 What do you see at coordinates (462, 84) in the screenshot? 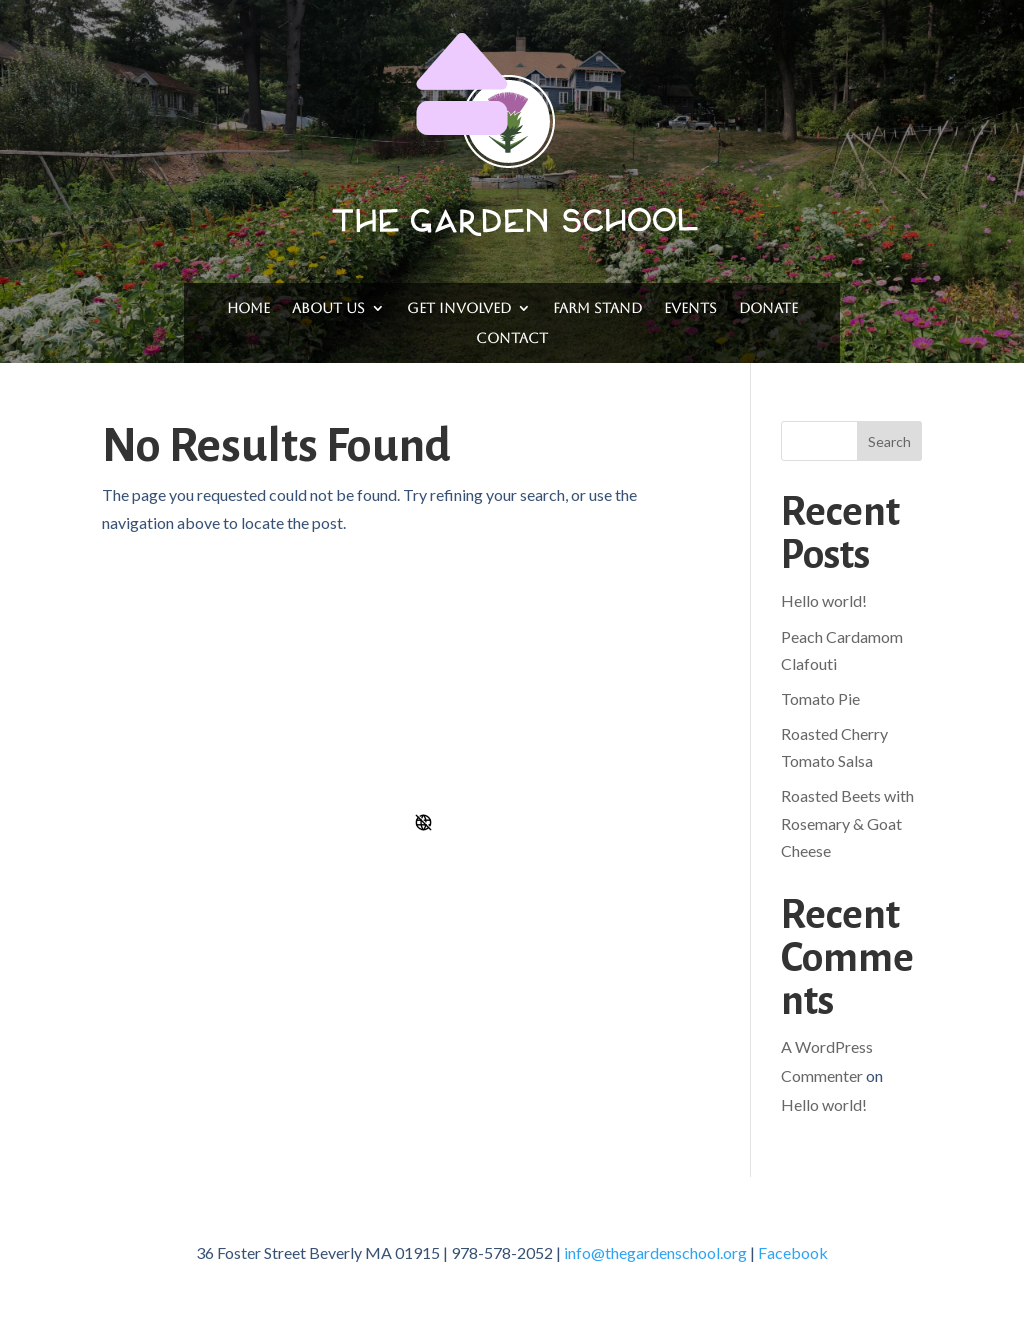
I see `eject media or disc from player` at bounding box center [462, 84].